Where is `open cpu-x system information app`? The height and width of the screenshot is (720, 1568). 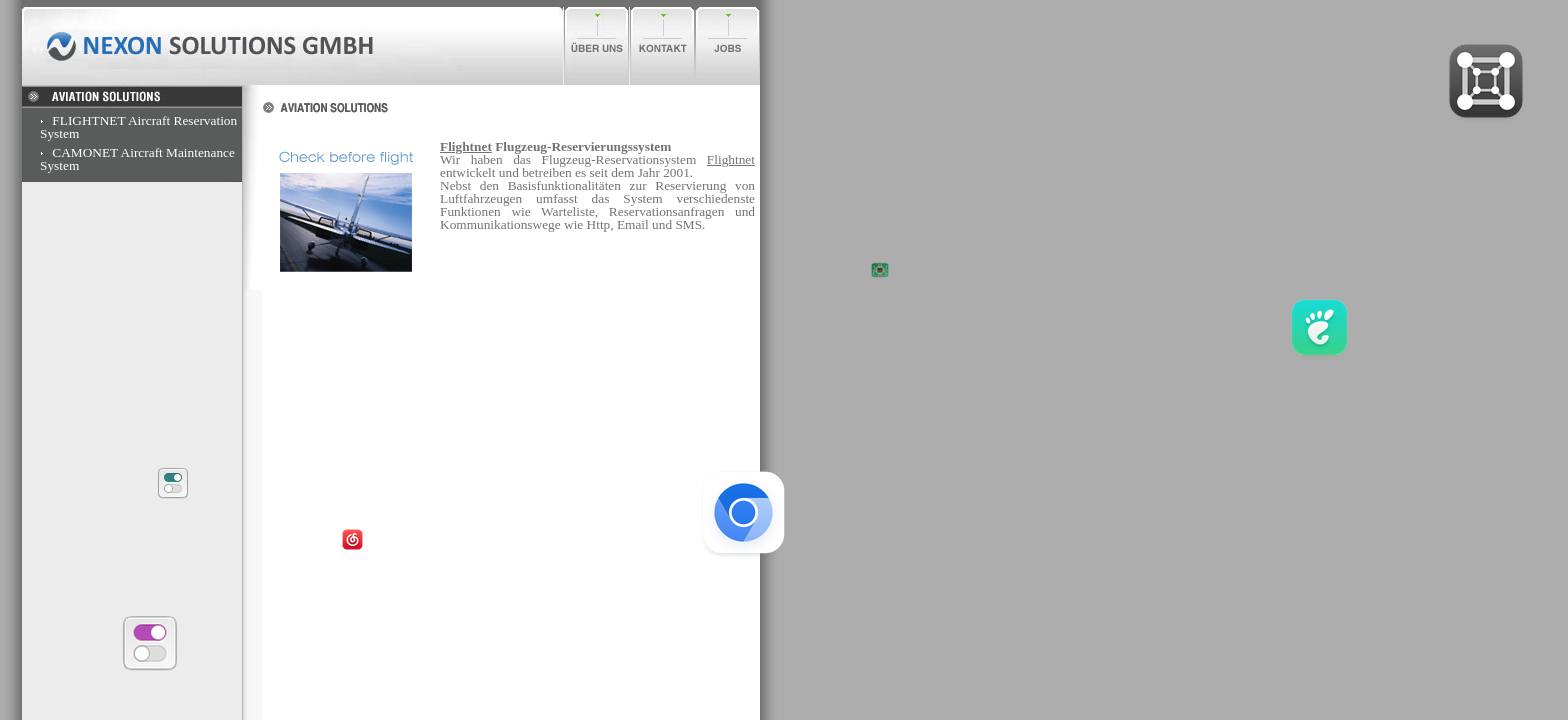 open cpu-x system information app is located at coordinates (880, 270).